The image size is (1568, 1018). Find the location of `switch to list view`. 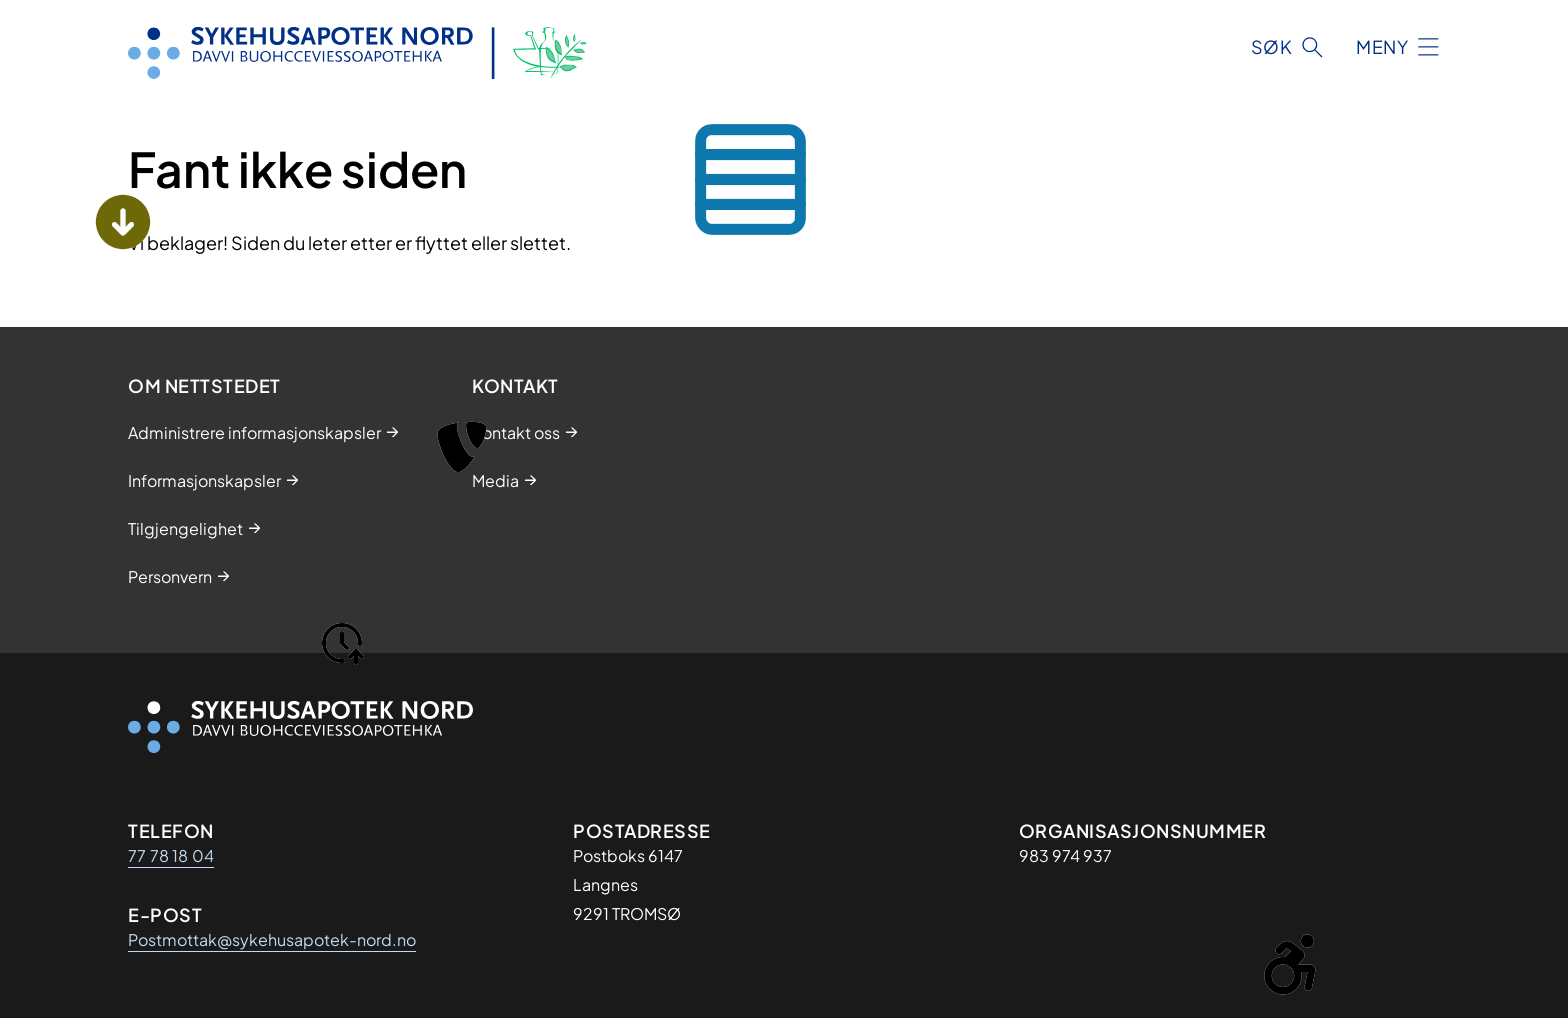

switch to list view is located at coordinates (750, 179).